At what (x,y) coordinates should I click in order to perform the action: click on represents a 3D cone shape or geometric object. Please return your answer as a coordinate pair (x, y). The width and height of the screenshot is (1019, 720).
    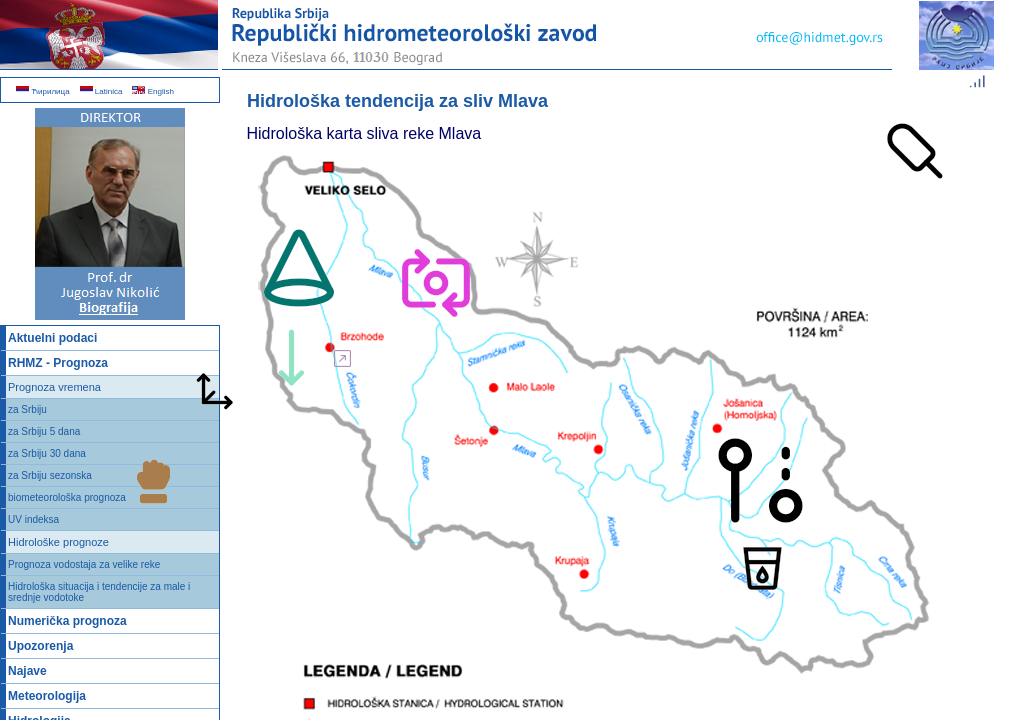
    Looking at the image, I should click on (299, 268).